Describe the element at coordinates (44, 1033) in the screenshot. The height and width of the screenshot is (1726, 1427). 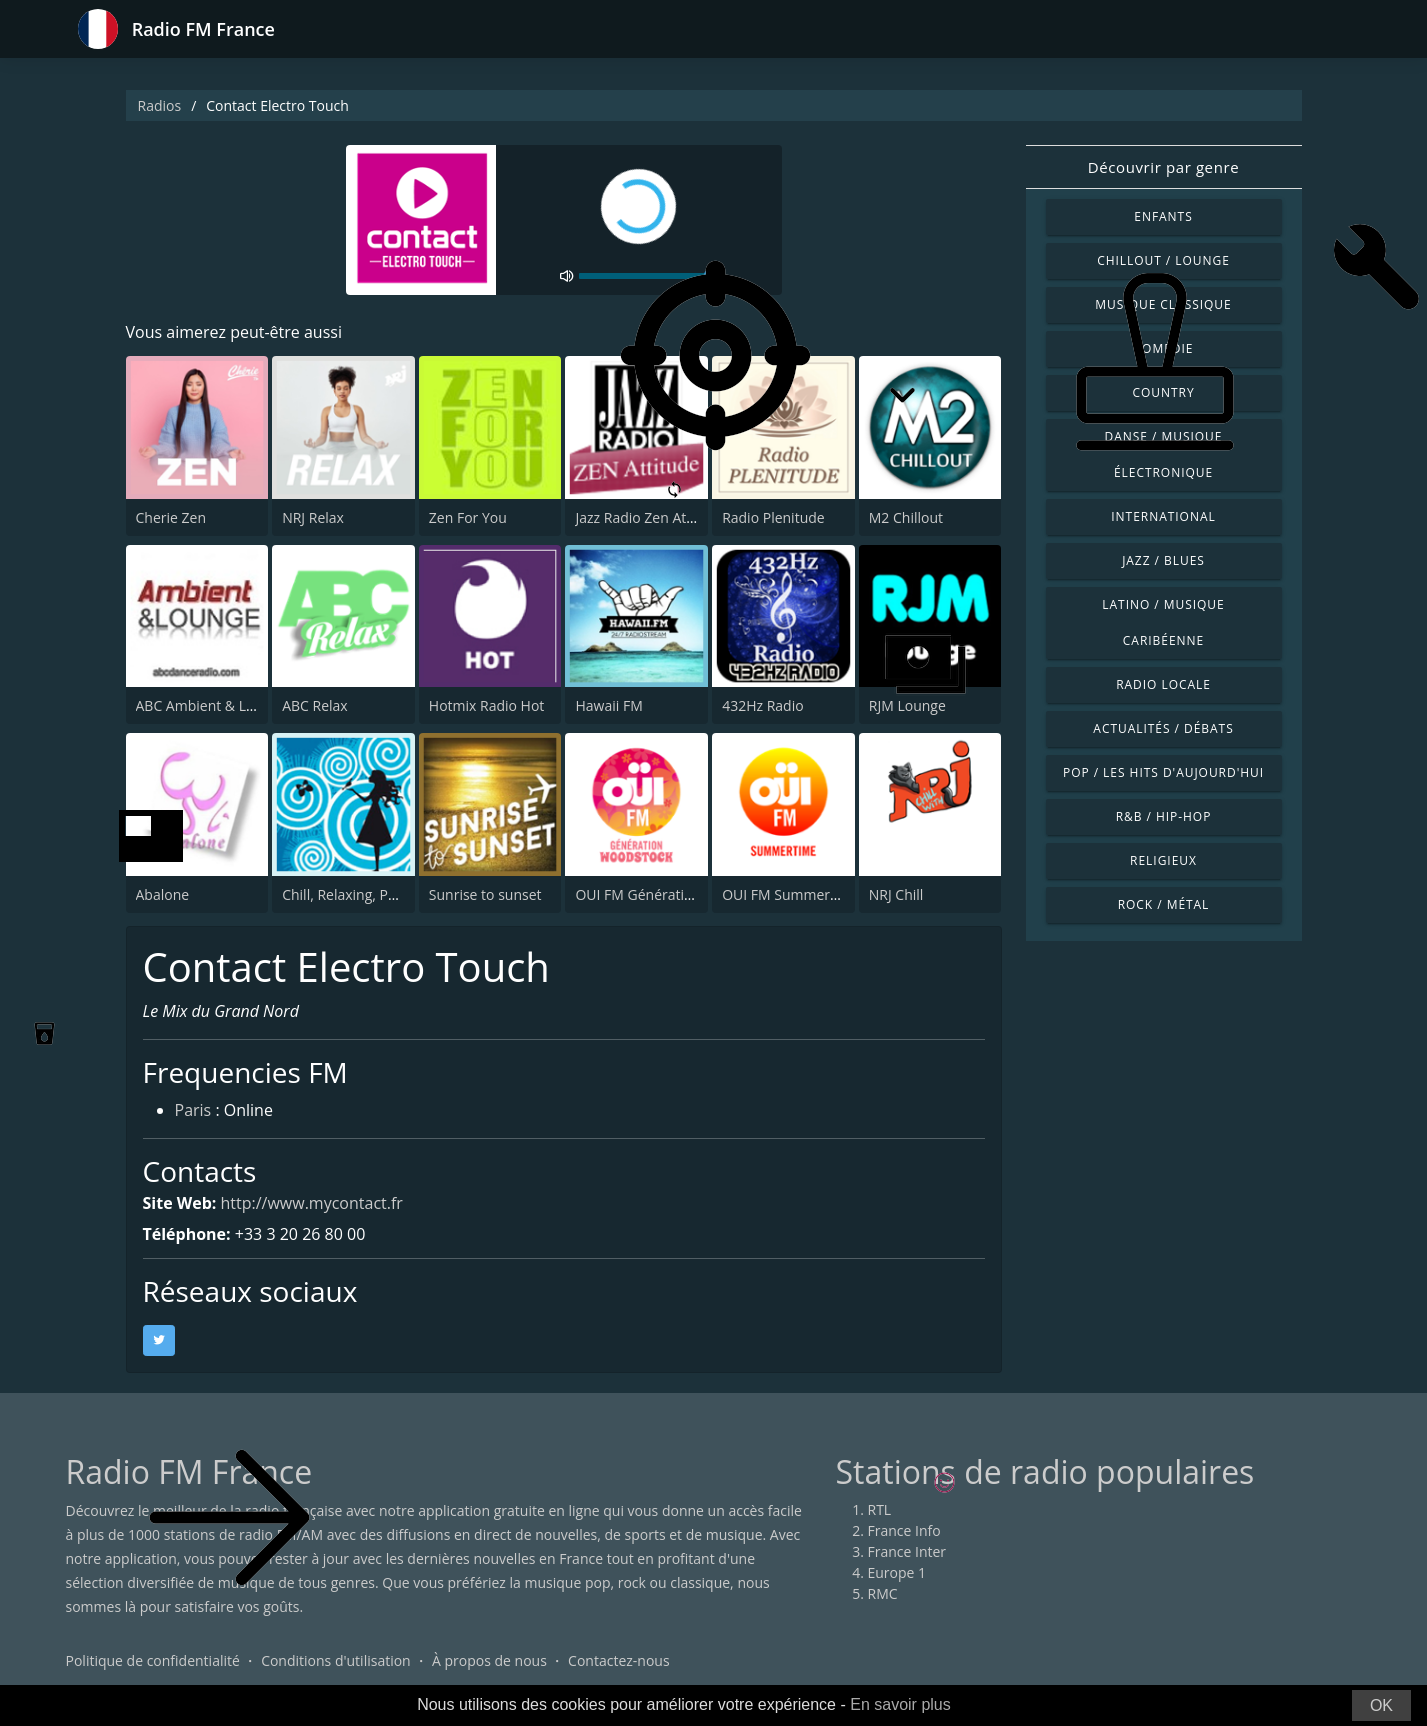
I see `find nearby drink or beverage locations` at that location.